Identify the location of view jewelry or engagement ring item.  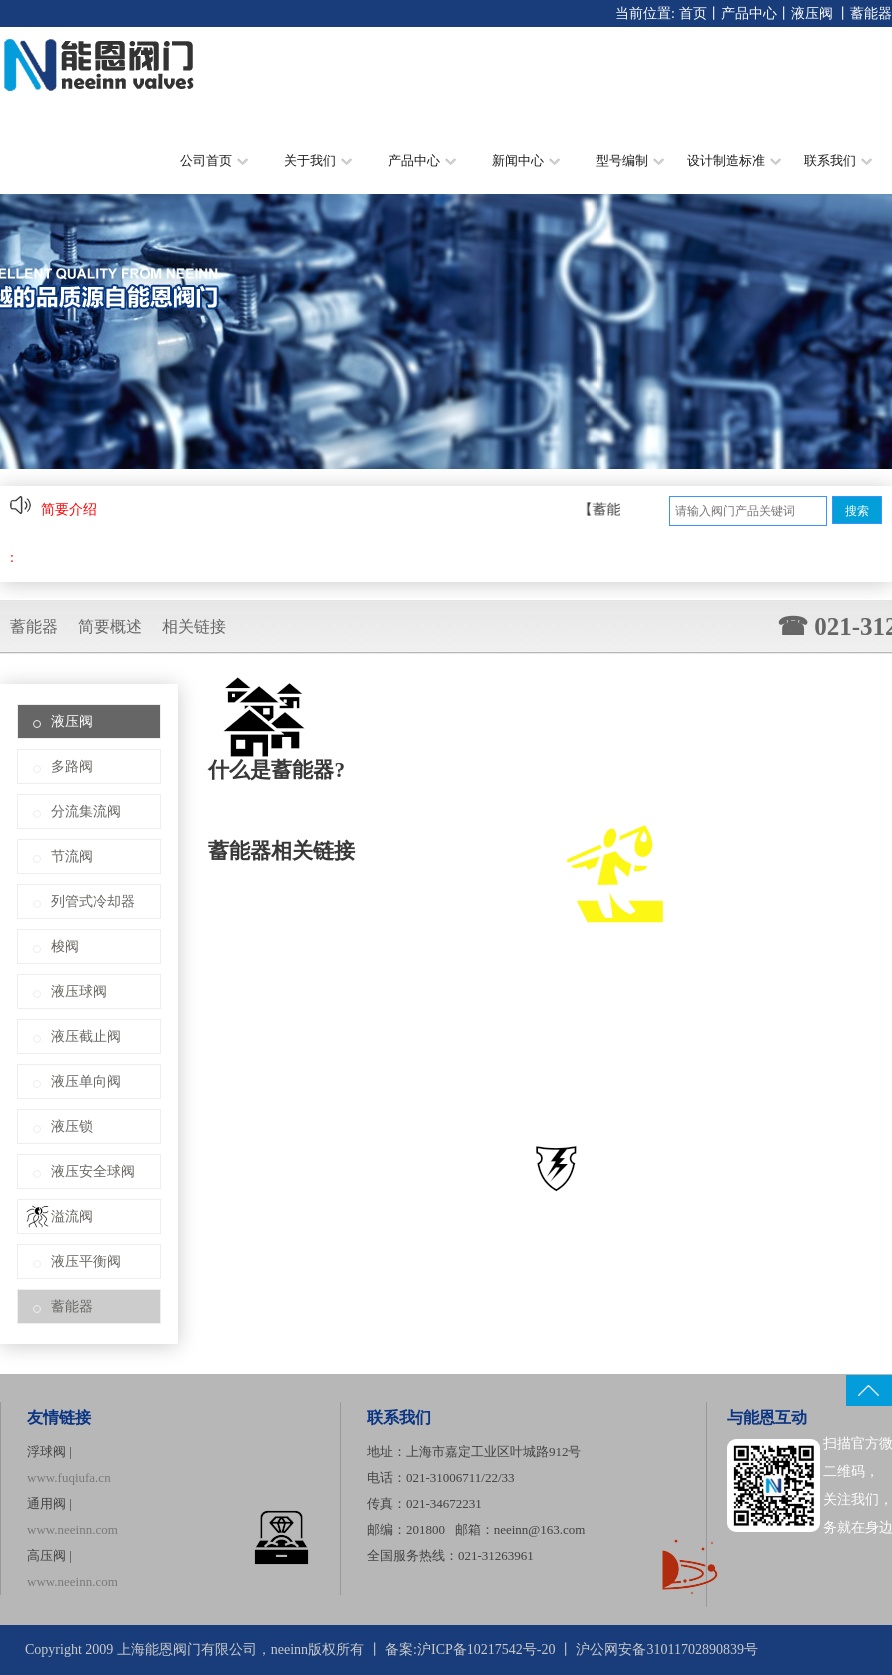
(281, 1537).